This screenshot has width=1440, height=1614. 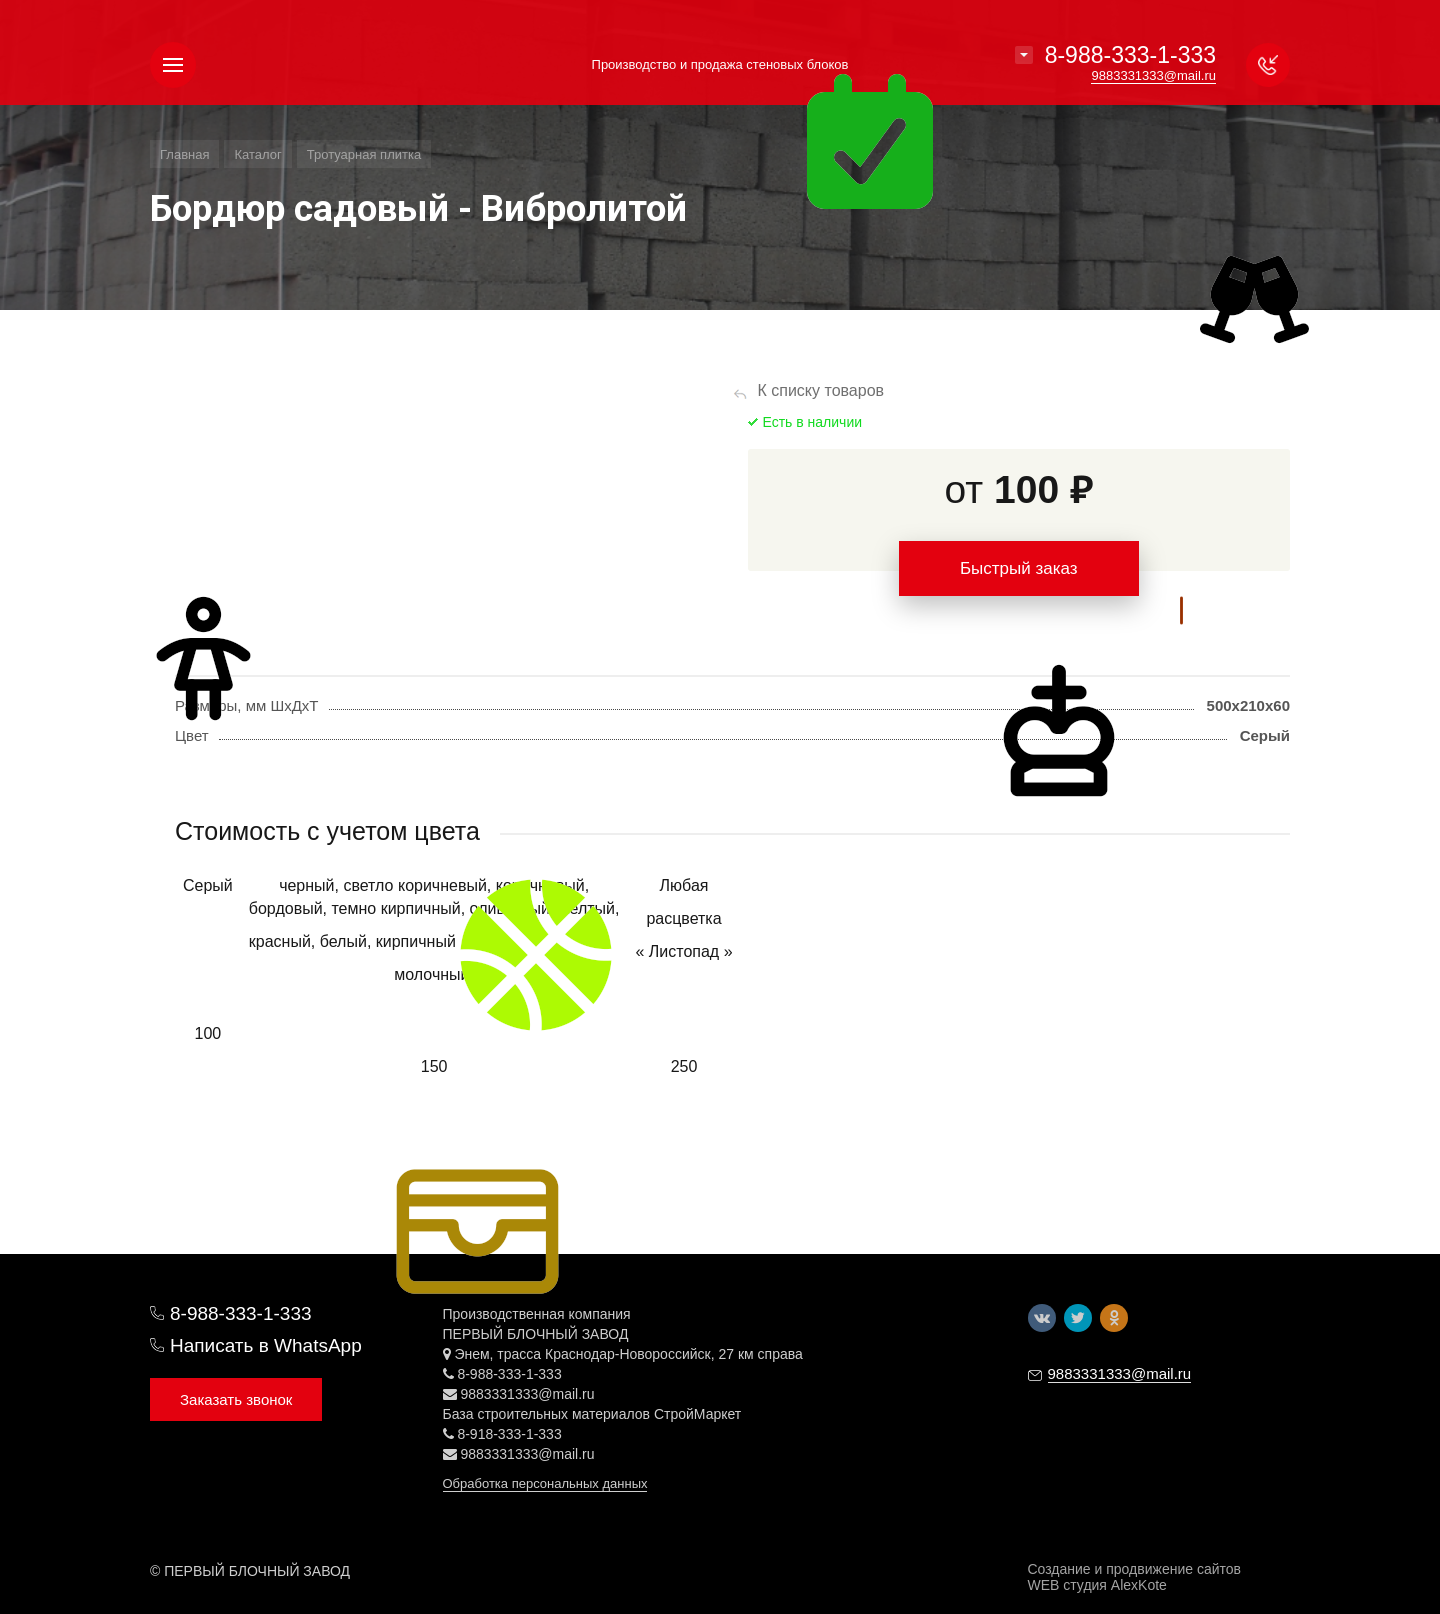 I want to click on confirm or schedule an appointment, so click(x=870, y=146).